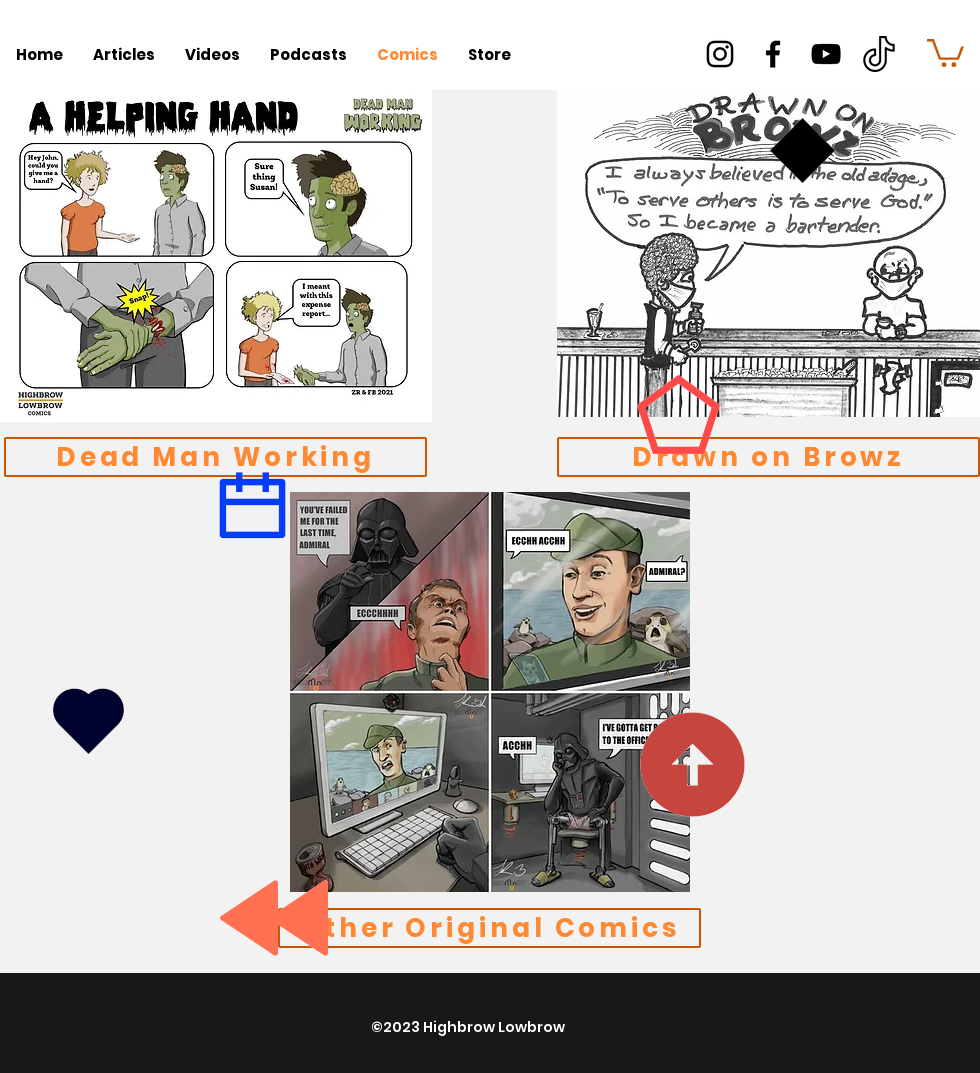 The width and height of the screenshot is (980, 1073). Describe the element at coordinates (678, 418) in the screenshot. I see `select pentagon shape tool` at that location.